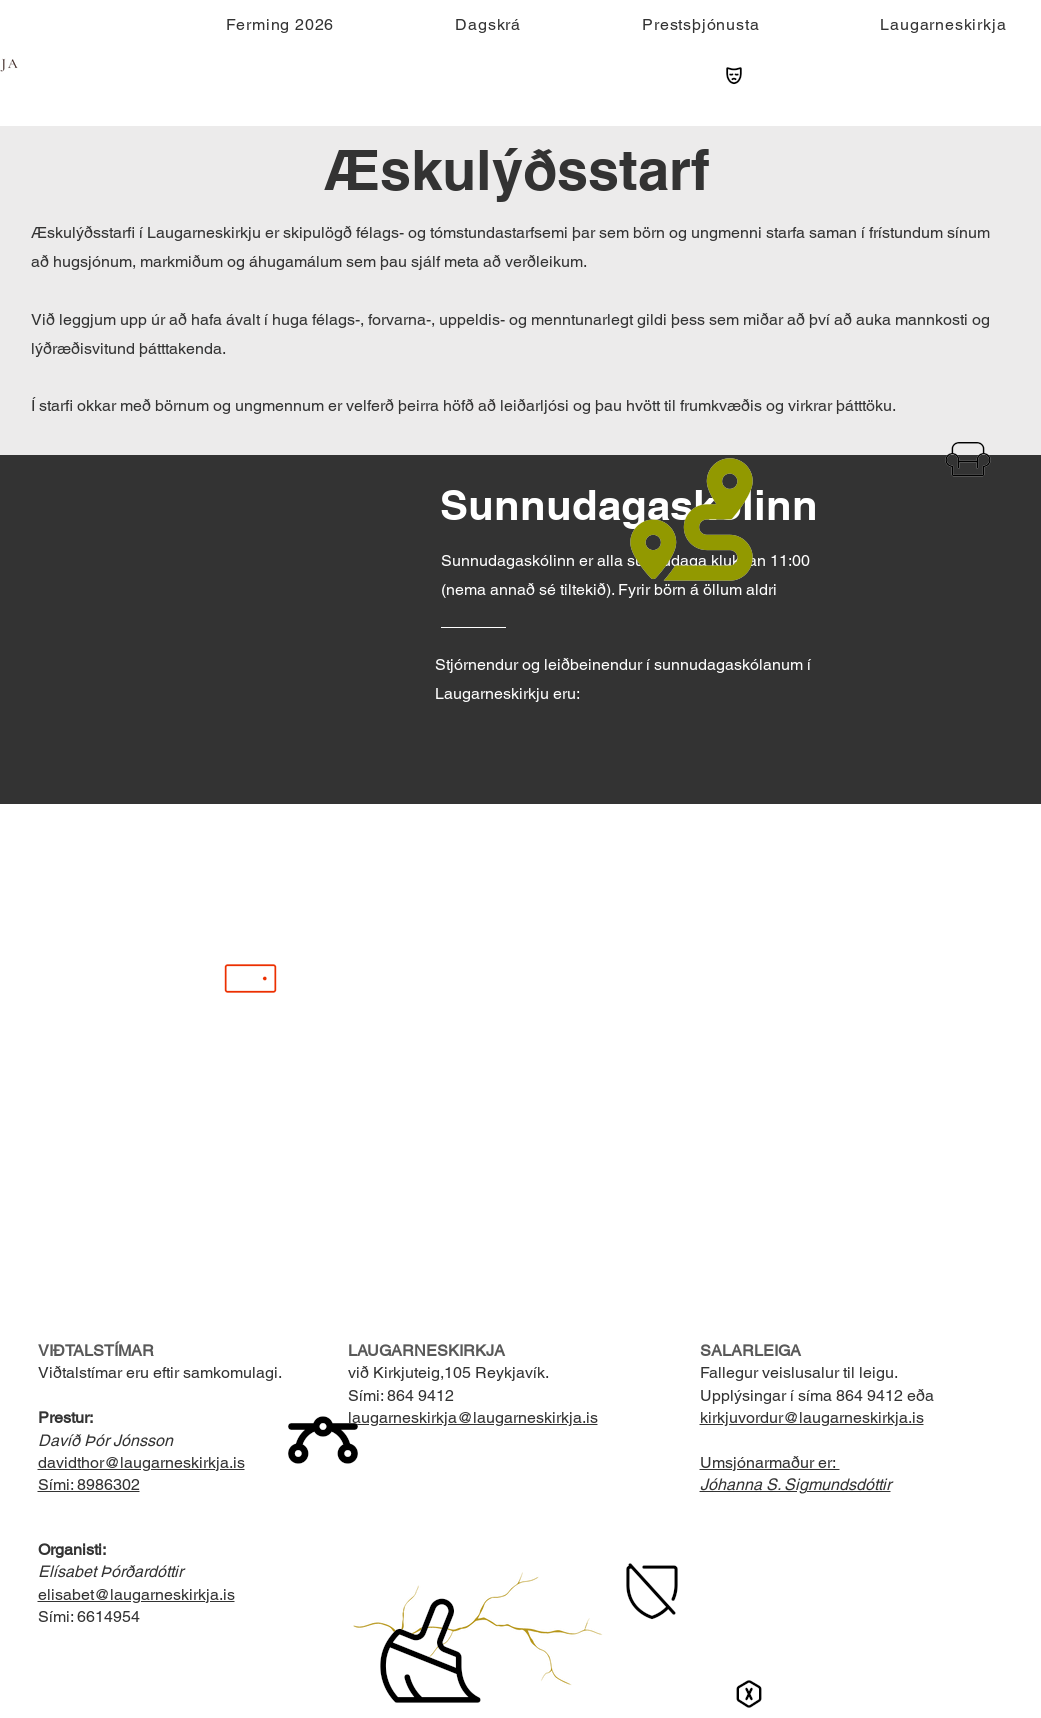 The image size is (1041, 1718). I want to click on view route between two locations, so click(691, 519).